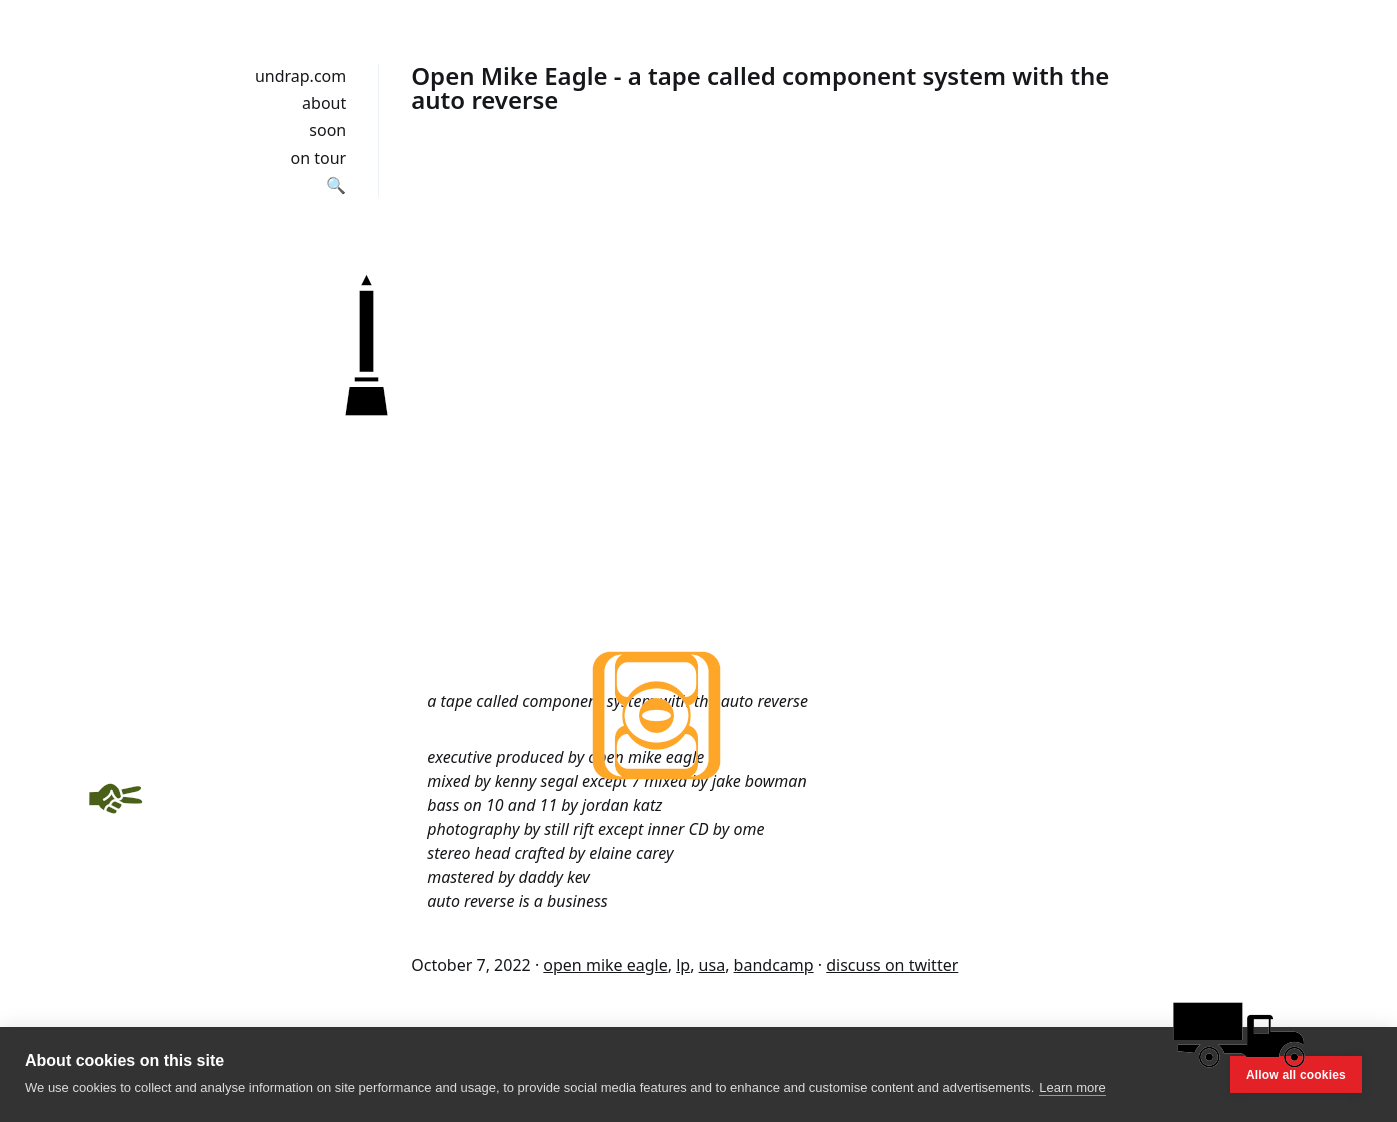 Image resolution: width=1397 pixels, height=1122 pixels. What do you see at coordinates (656, 715) in the screenshot?
I see `abstract game piece or token indicator` at bounding box center [656, 715].